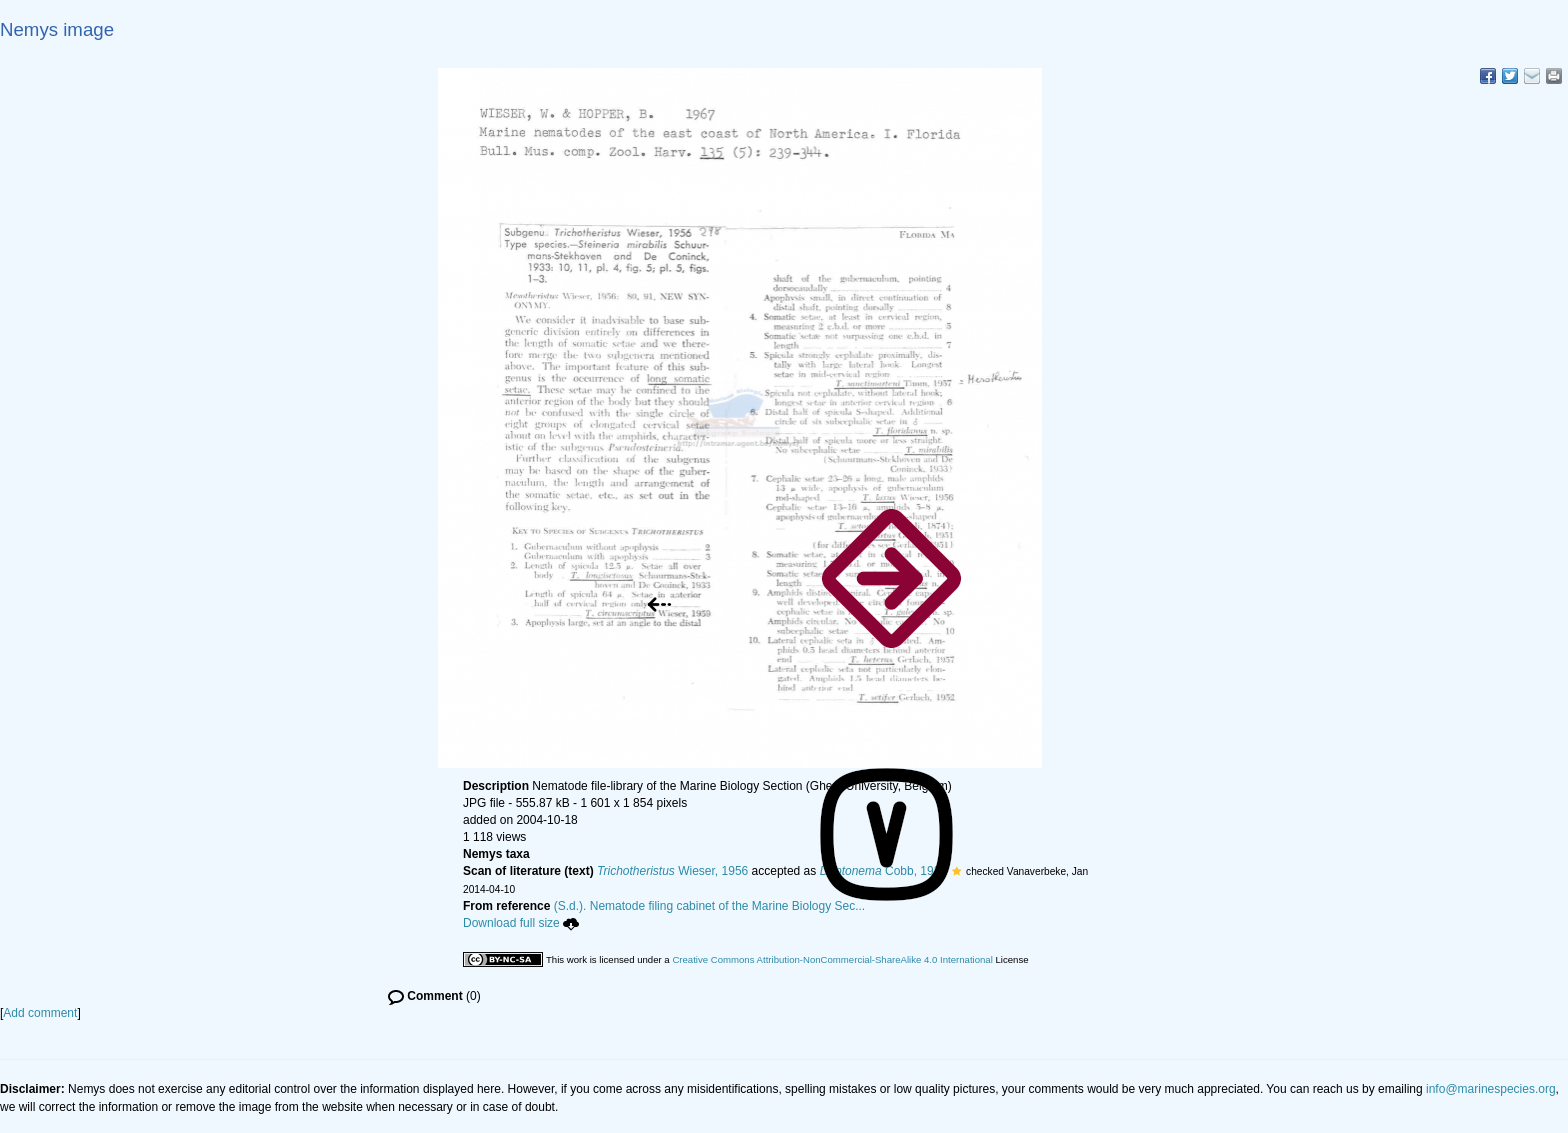 The image size is (1568, 1133). Describe the element at coordinates (659, 604) in the screenshot. I see `go back to previous step` at that location.